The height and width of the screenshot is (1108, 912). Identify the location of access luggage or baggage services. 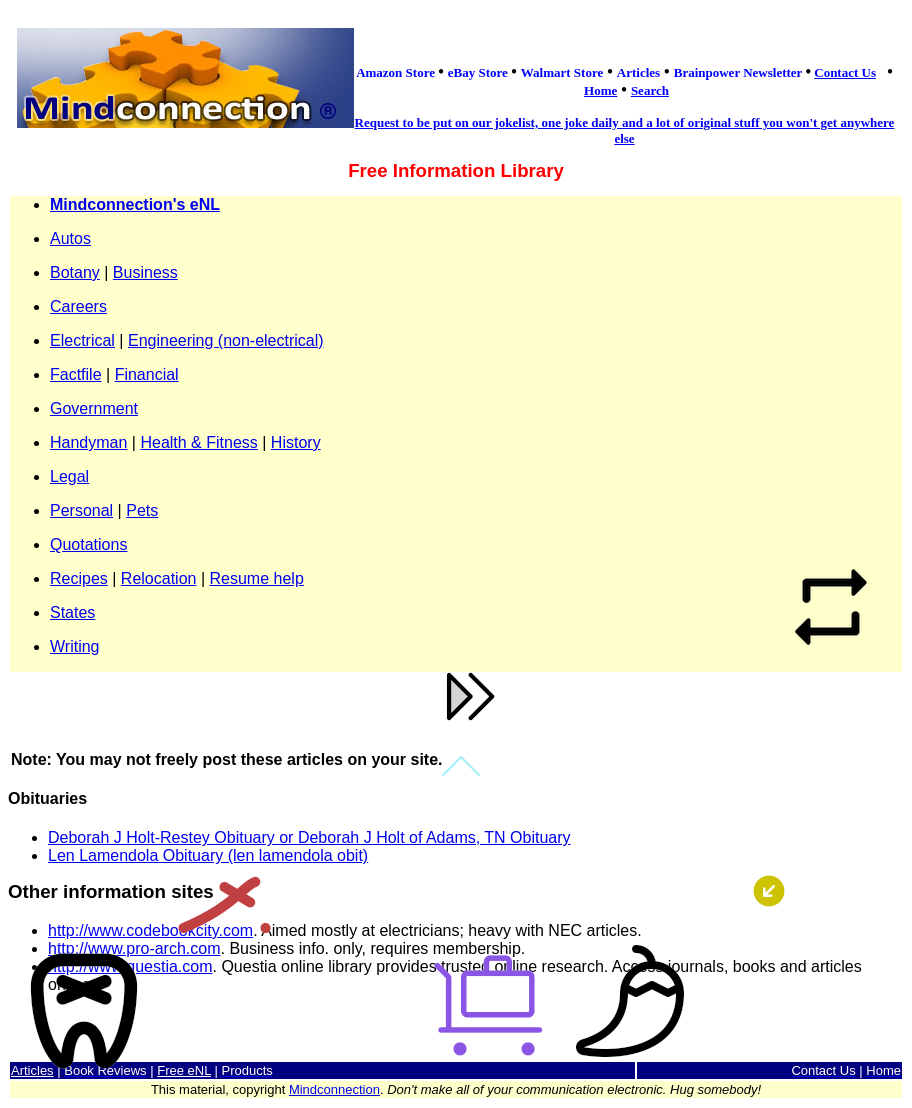
(486, 1003).